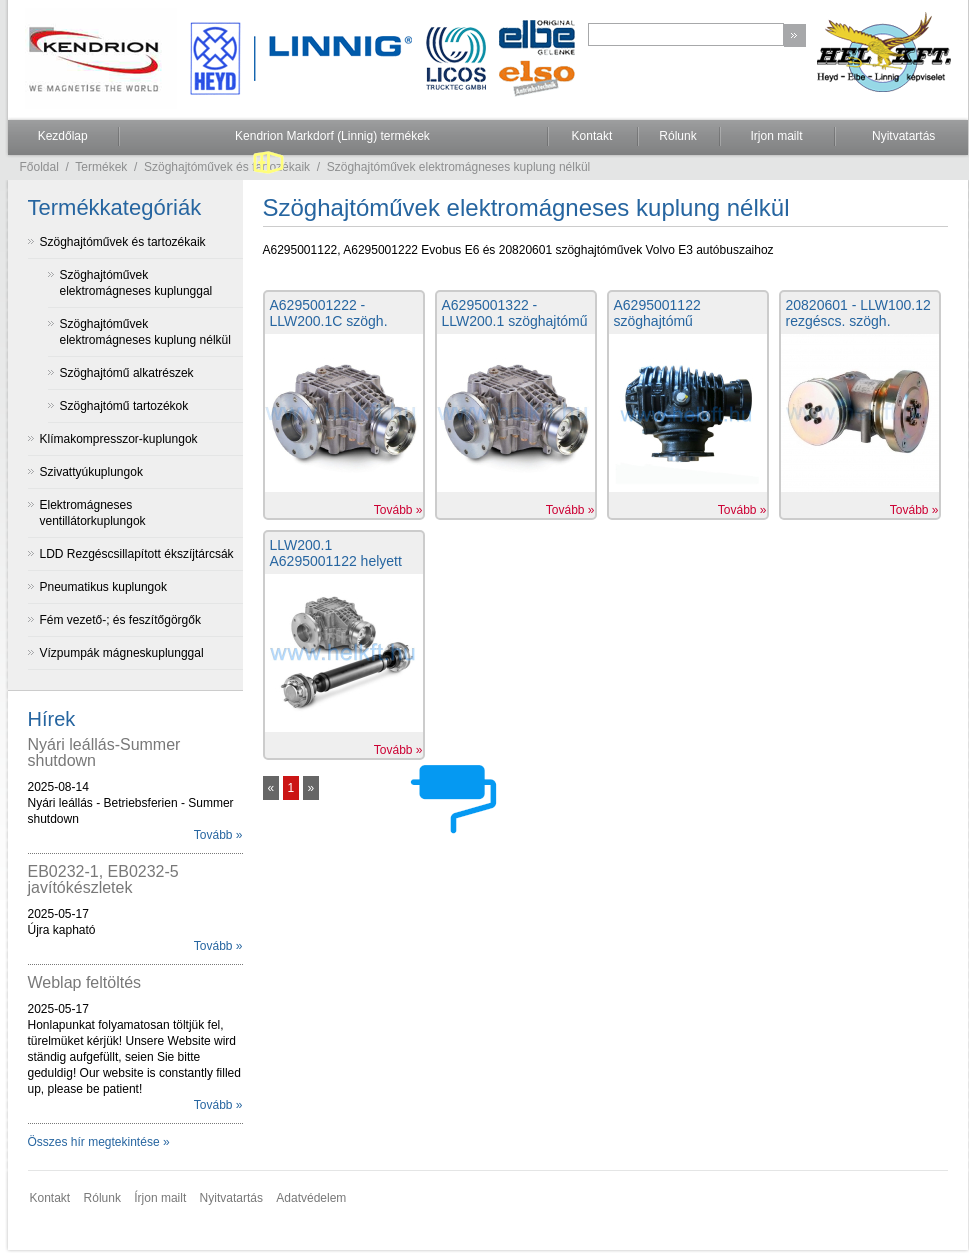  What do you see at coordinates (453, 793) in the screenshot?
I see `customize theme or appearance settings` at bounding box center [453, 793].